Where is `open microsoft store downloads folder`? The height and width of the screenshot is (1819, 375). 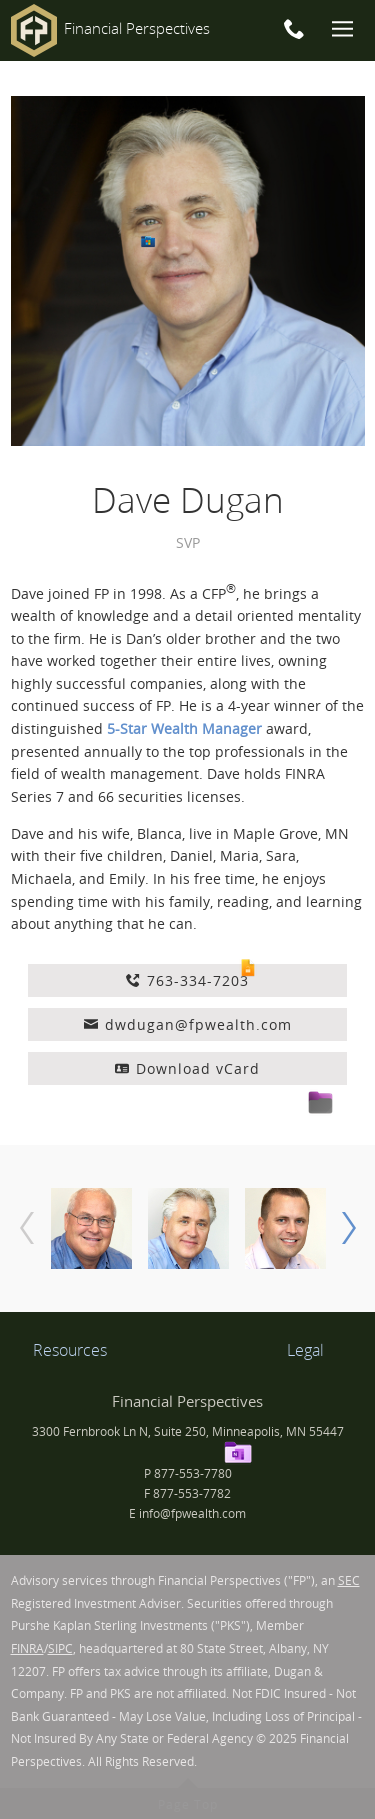
open microsoft store downloads folder is located at coordinates (148, 242).